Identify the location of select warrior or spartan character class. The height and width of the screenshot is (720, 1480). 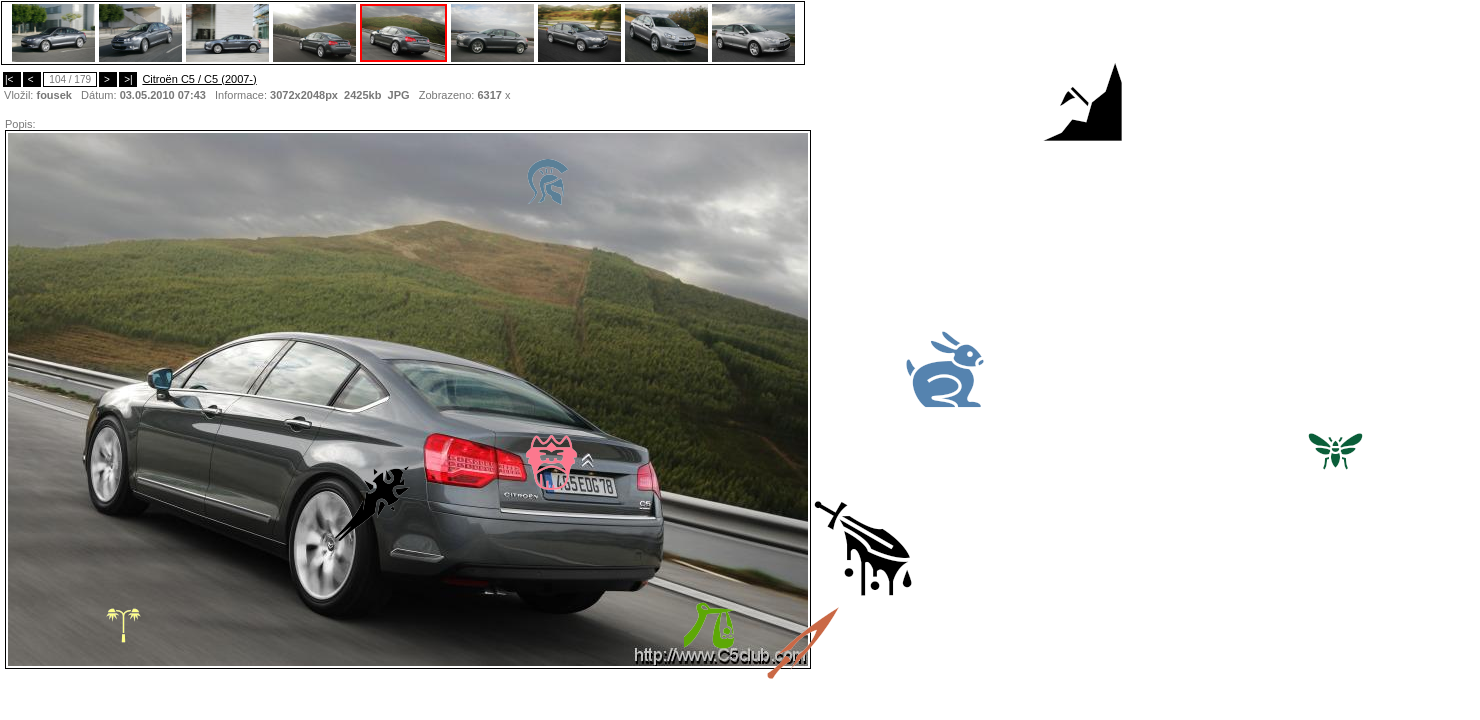
(548, 182).